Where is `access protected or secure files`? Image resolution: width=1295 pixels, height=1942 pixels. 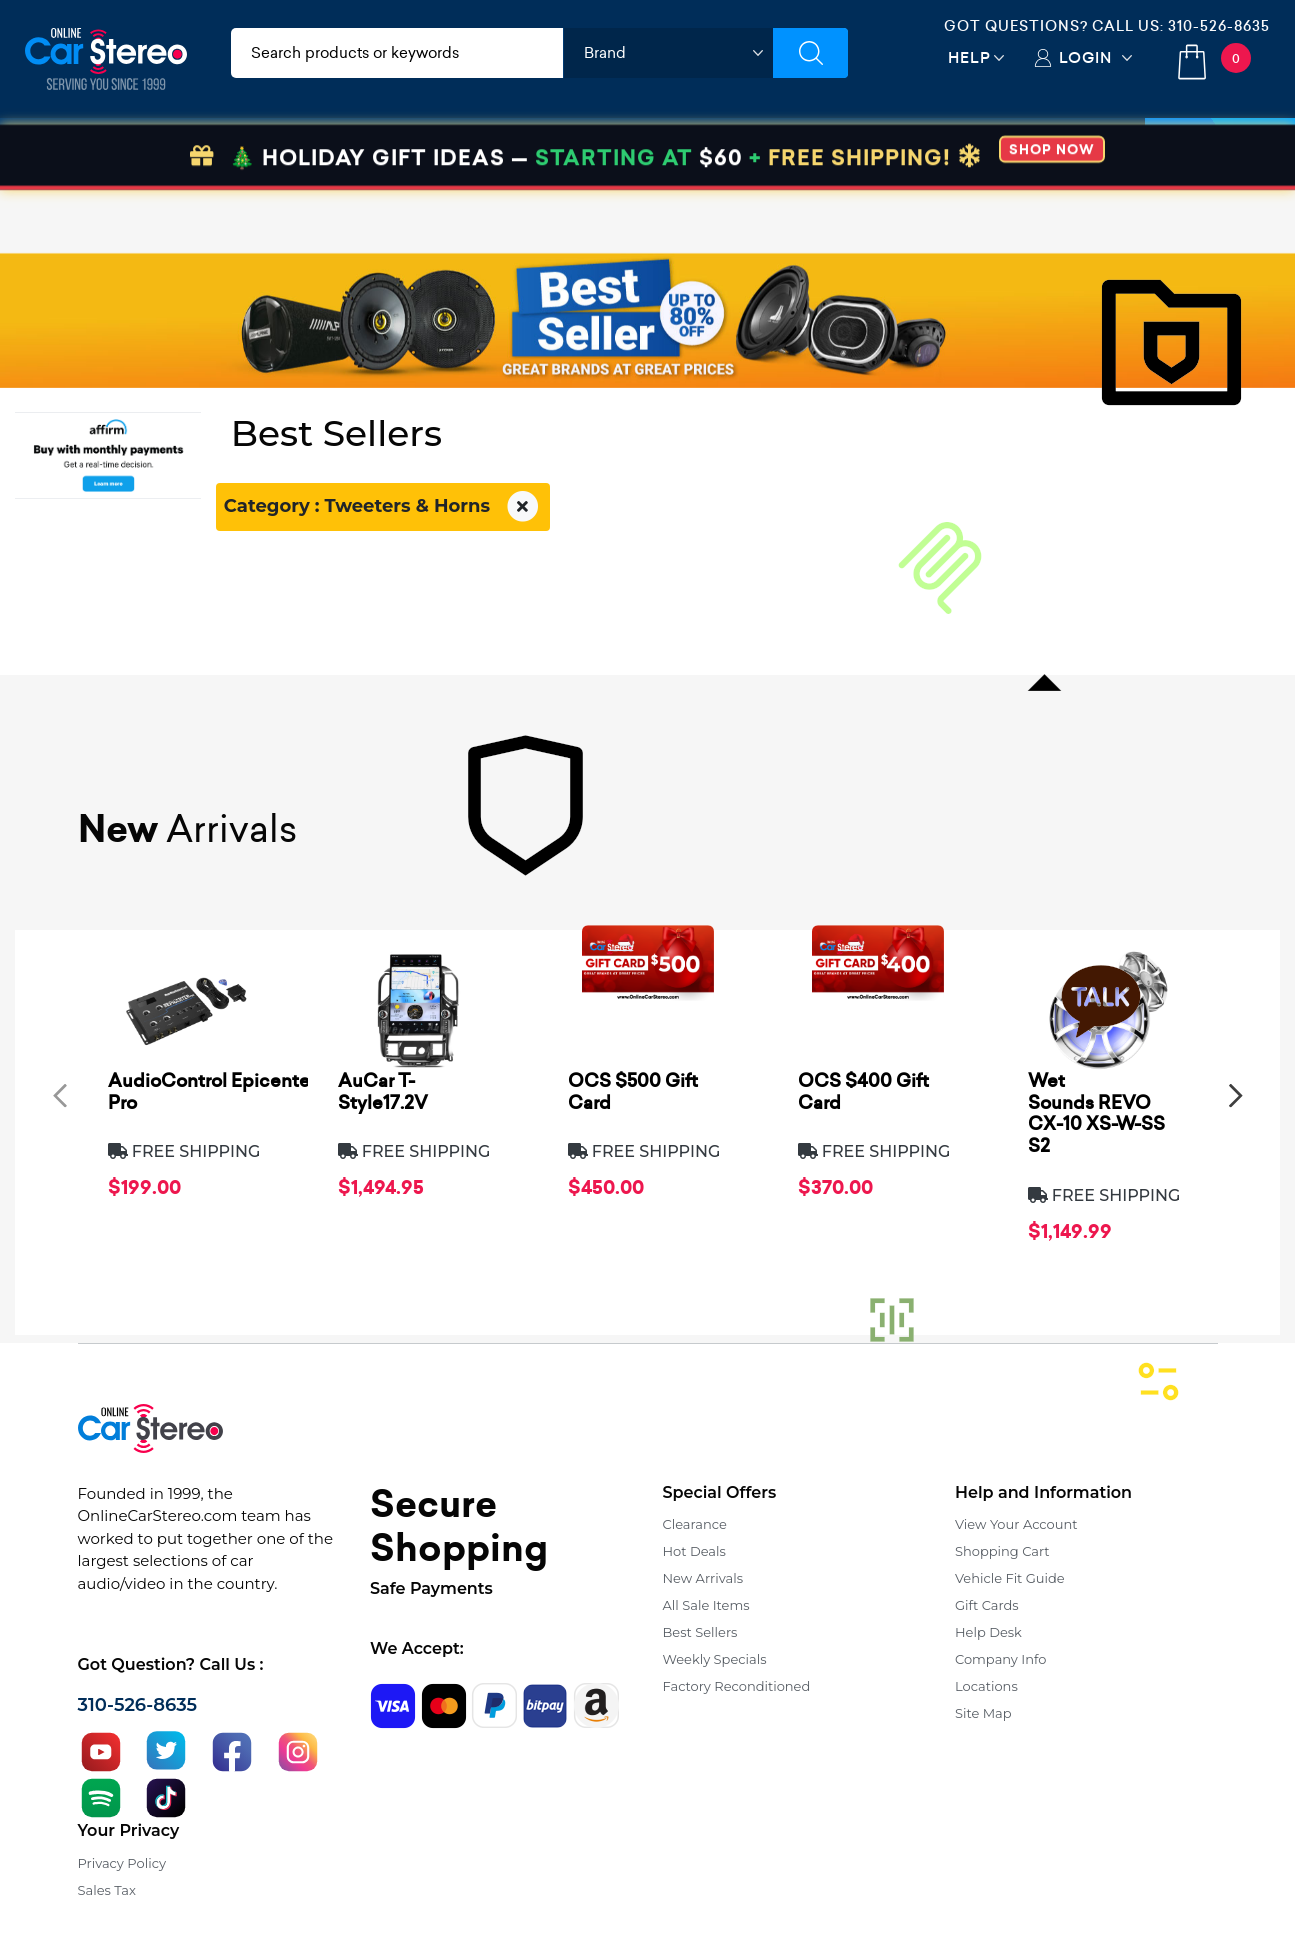
access protected or secure files is located at coordinates (1171, 342).